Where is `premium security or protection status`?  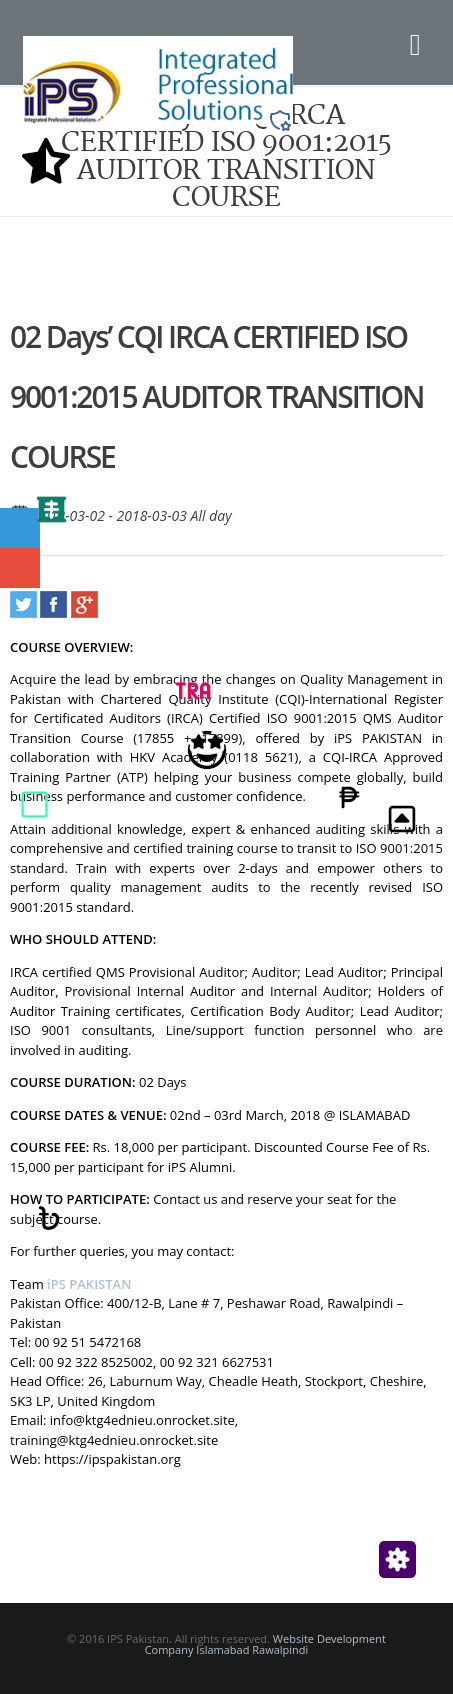 premium security or protection status is located at coordinates (280, 120).